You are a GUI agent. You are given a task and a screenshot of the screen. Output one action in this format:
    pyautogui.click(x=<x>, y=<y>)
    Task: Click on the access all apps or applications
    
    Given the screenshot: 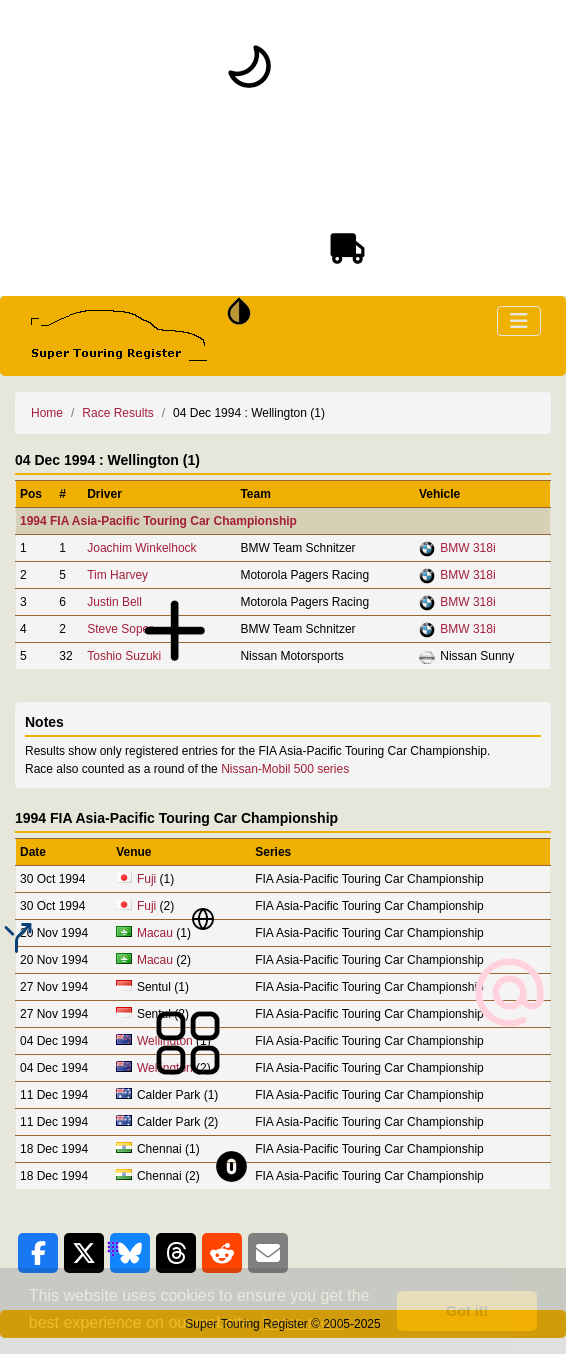 What is the action you would take?
    pyautogui.click(x=188, y=1043)
    